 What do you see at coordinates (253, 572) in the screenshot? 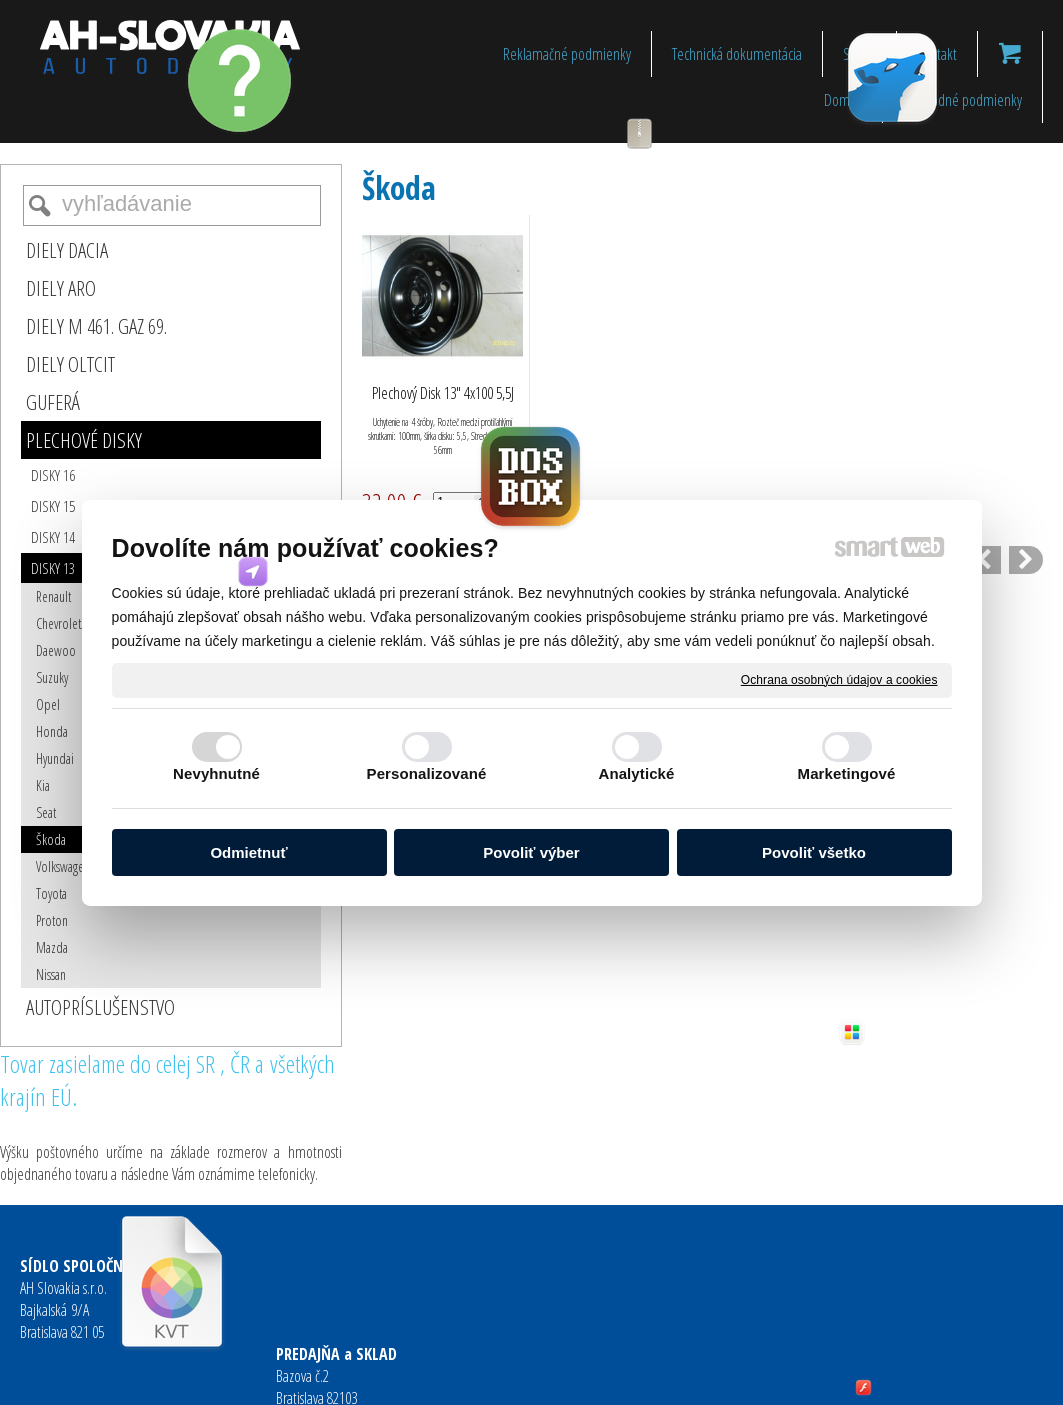
I see `access location privacy settings` at bounding box center [253, 572].